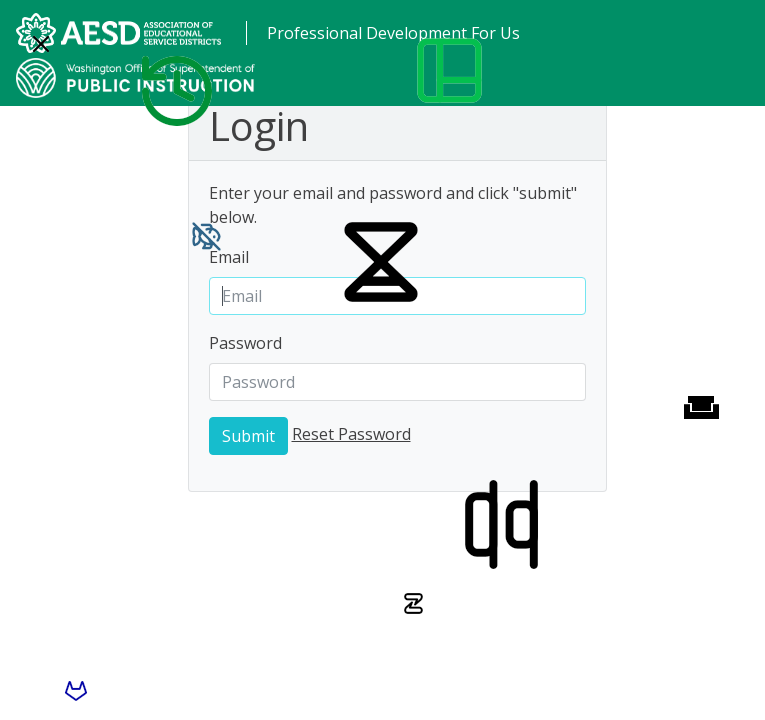  I want to click on open GitLab repository, so click(76, 691).